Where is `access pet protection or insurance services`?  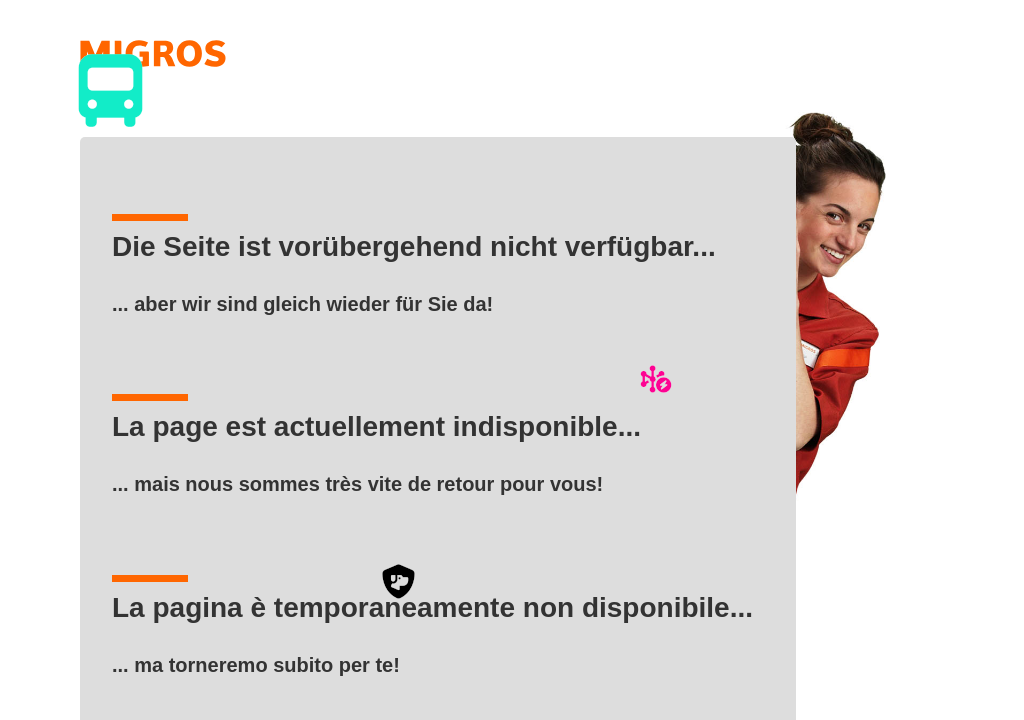 access pet protection or insurance services is located at coordinates (398, 581).